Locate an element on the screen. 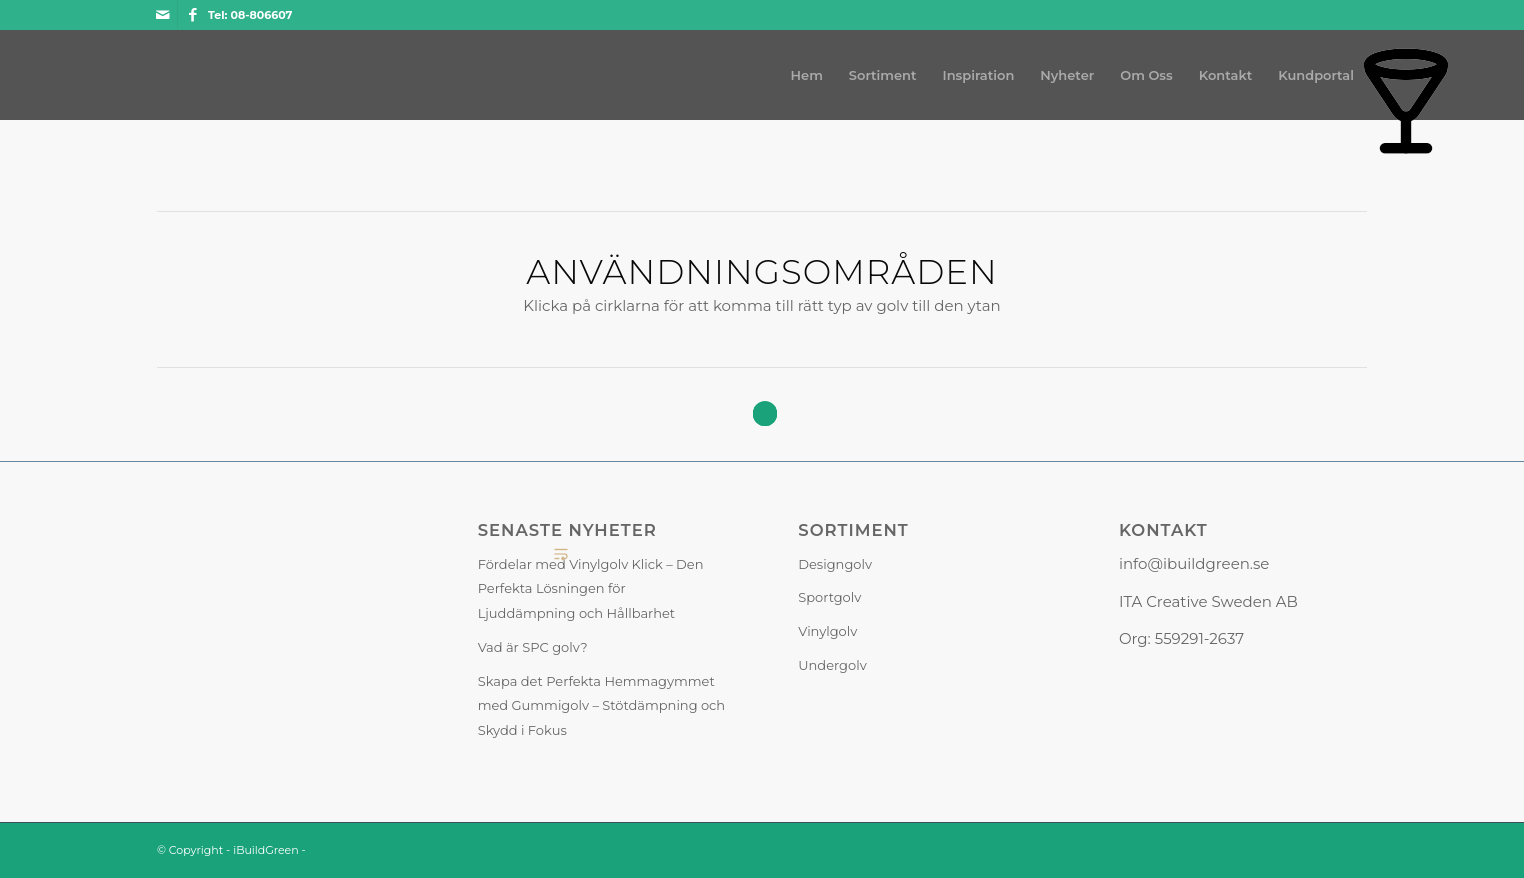 The image size is (1524, 878). view bar or cocktail menu is located at coordinates (1406, 101).